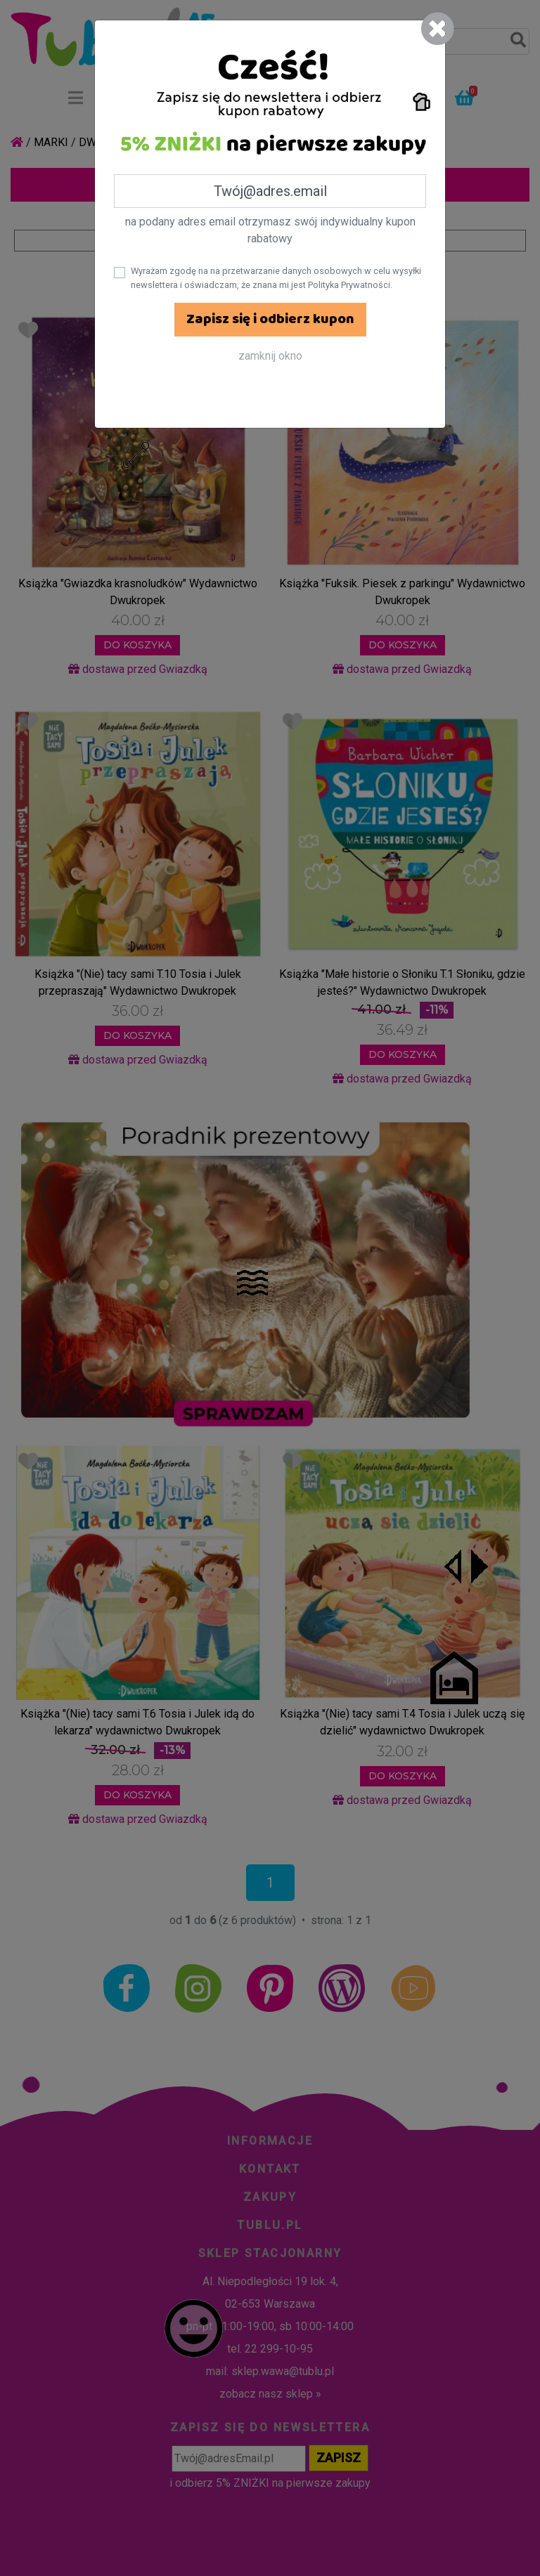 This screenshot has width=540, height=2576. I want to click on switch to the left panel or view, so click(466, 1567).